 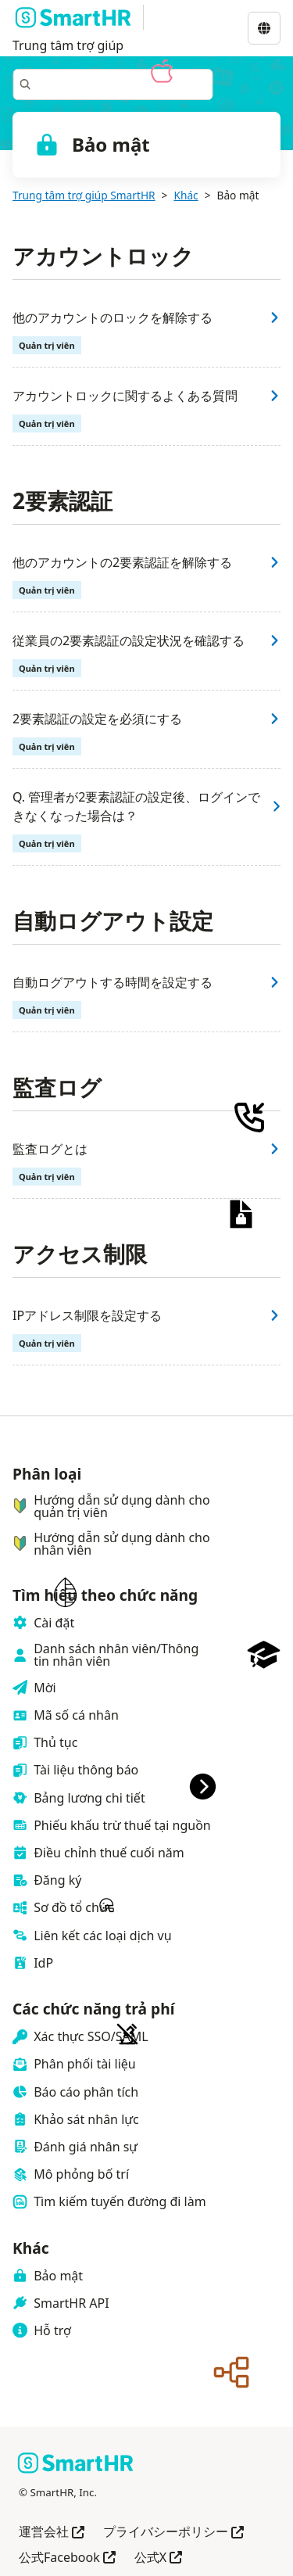 What do you see at coordinates (127, 2034) in the screenshot?
I see `microscope feature disabled` at bounding box center [127, 2034].